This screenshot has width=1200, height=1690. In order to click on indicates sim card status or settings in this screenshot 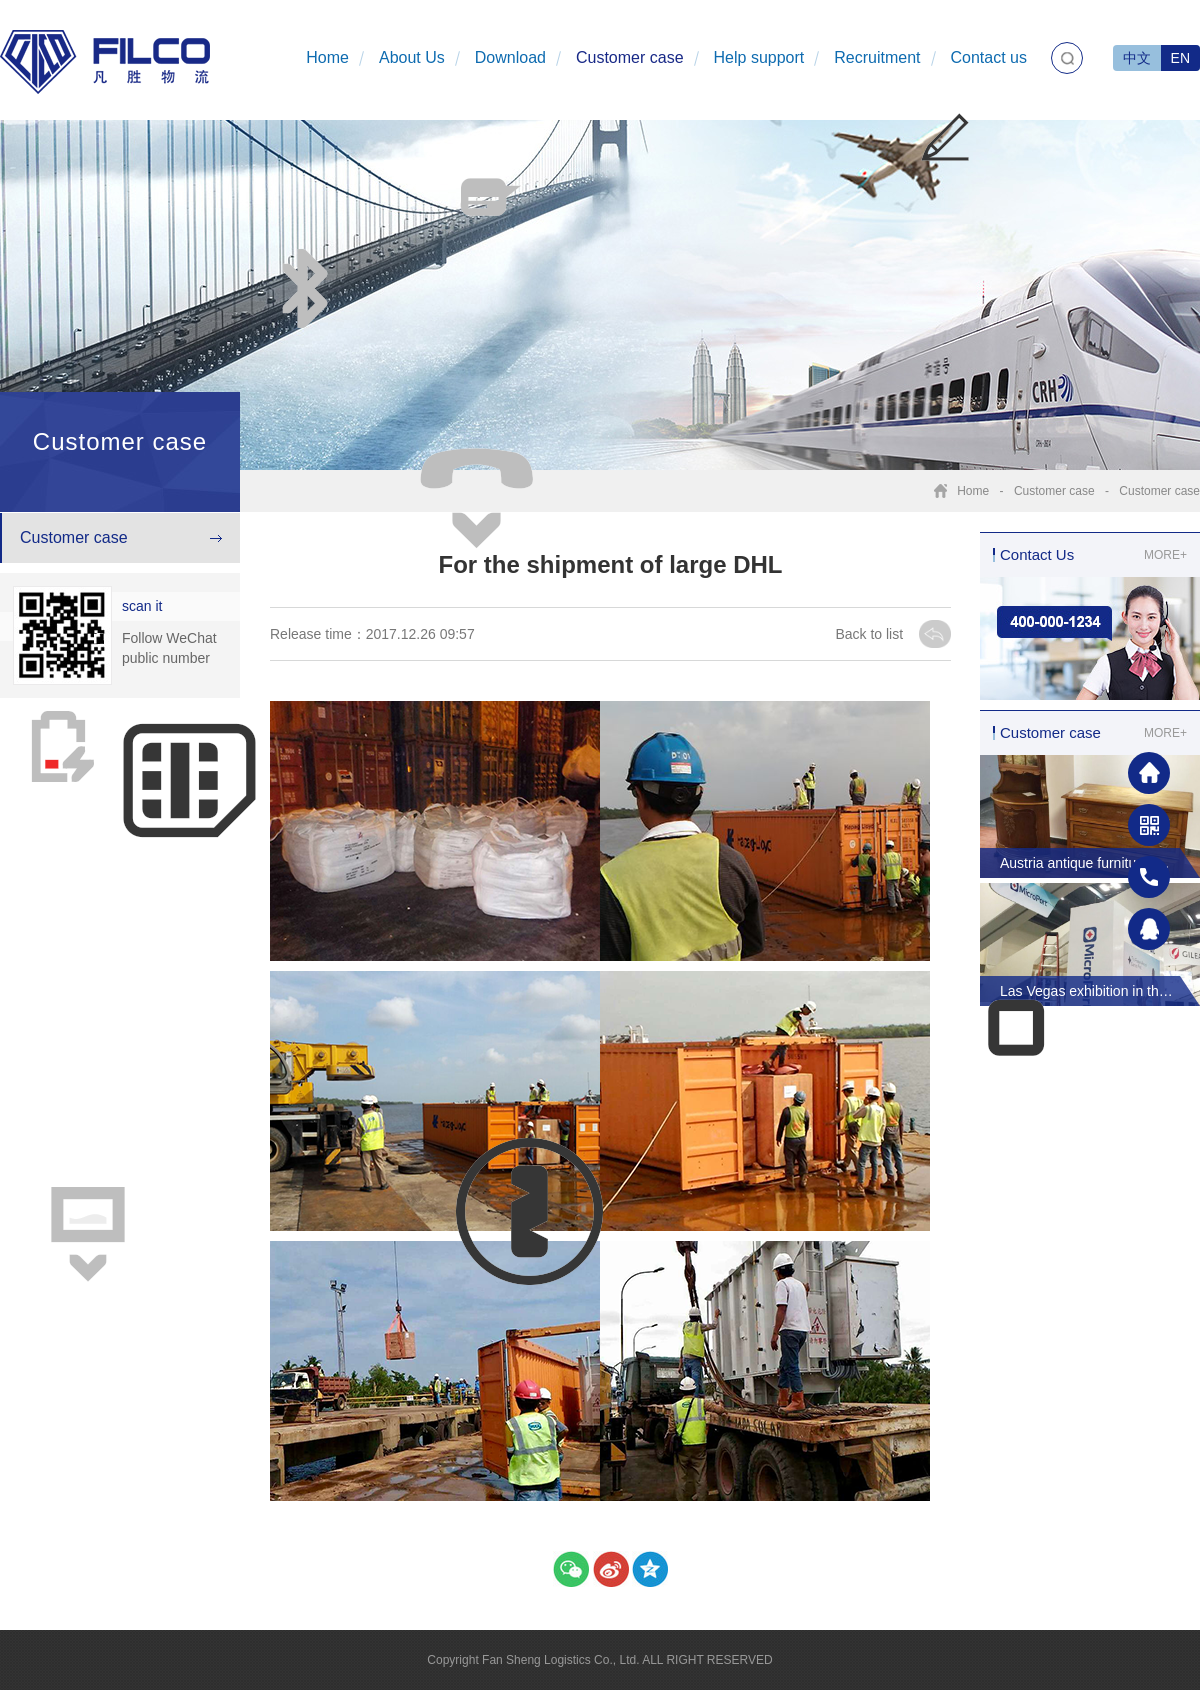, I will do `click(189, 780)`.